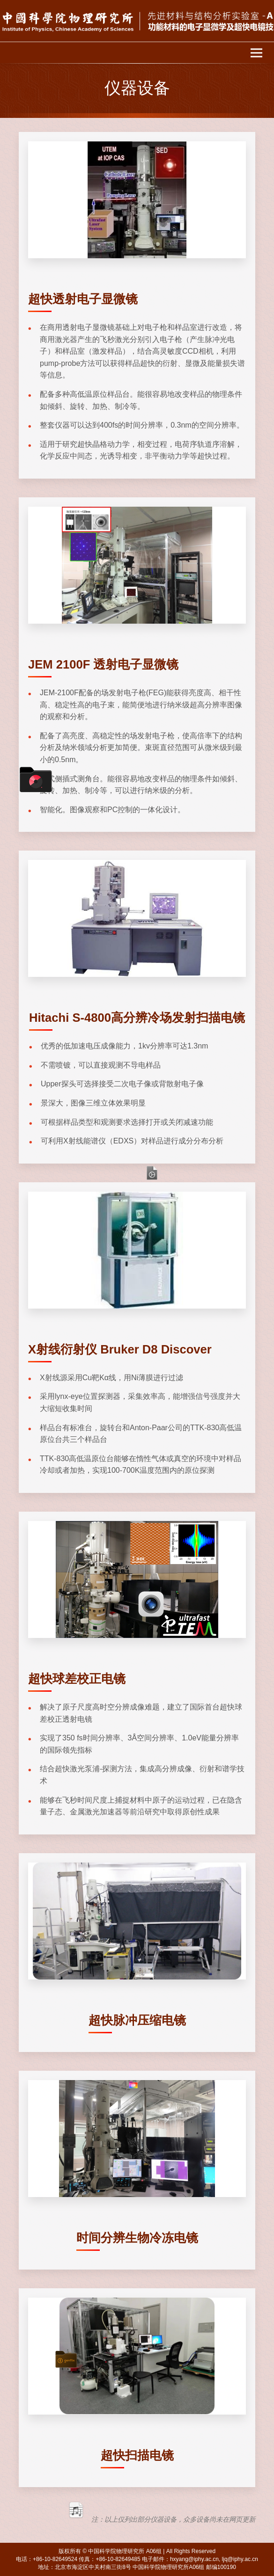 The width and height of the screenshot is (274, 2576). I want to click on open camera app, so click(151, 1604).